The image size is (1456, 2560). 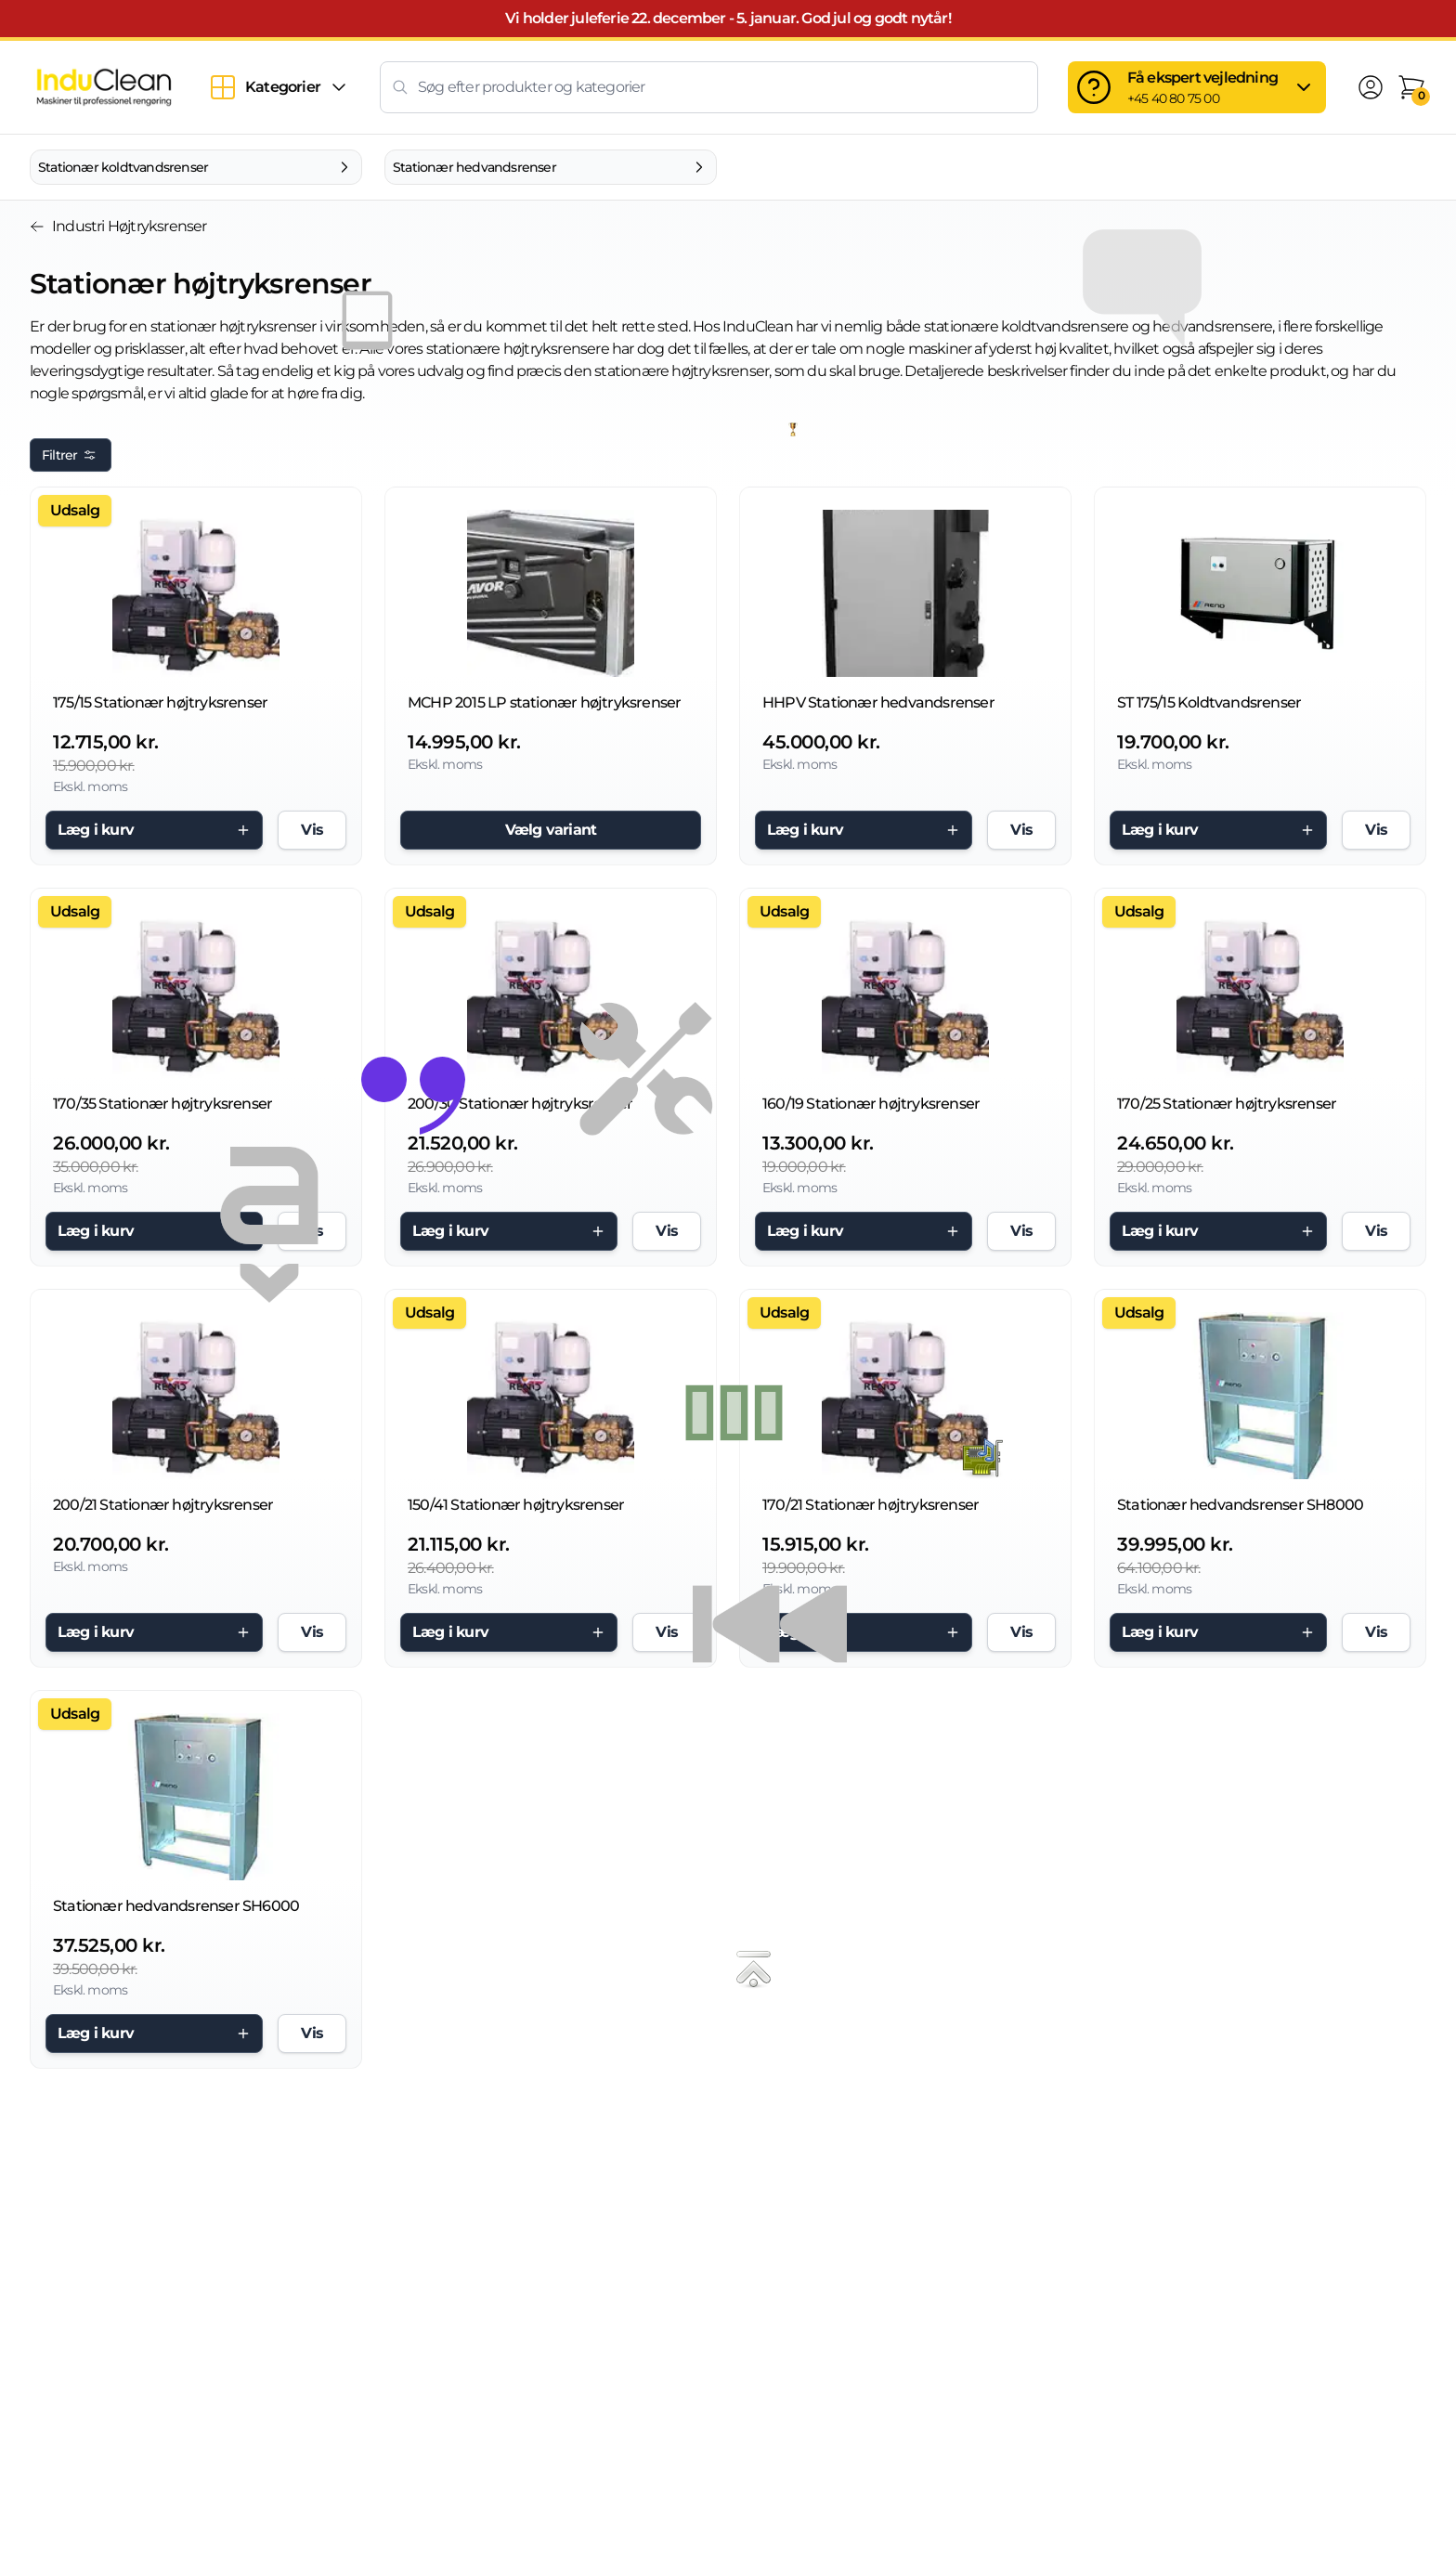 What do you see at coordinates (413, 1096) in the screenshot?
I see `punctuation input mode is currently inactive` at bounding box center [413, 1096].